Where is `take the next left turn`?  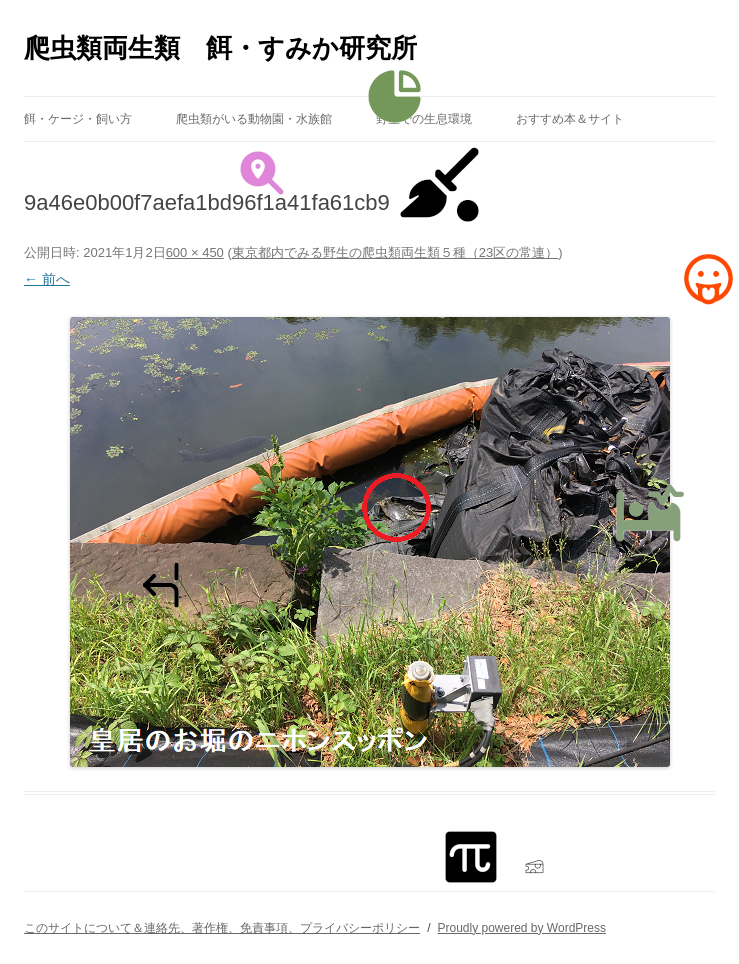
take the next left turn is located at coordinates (163, 585).